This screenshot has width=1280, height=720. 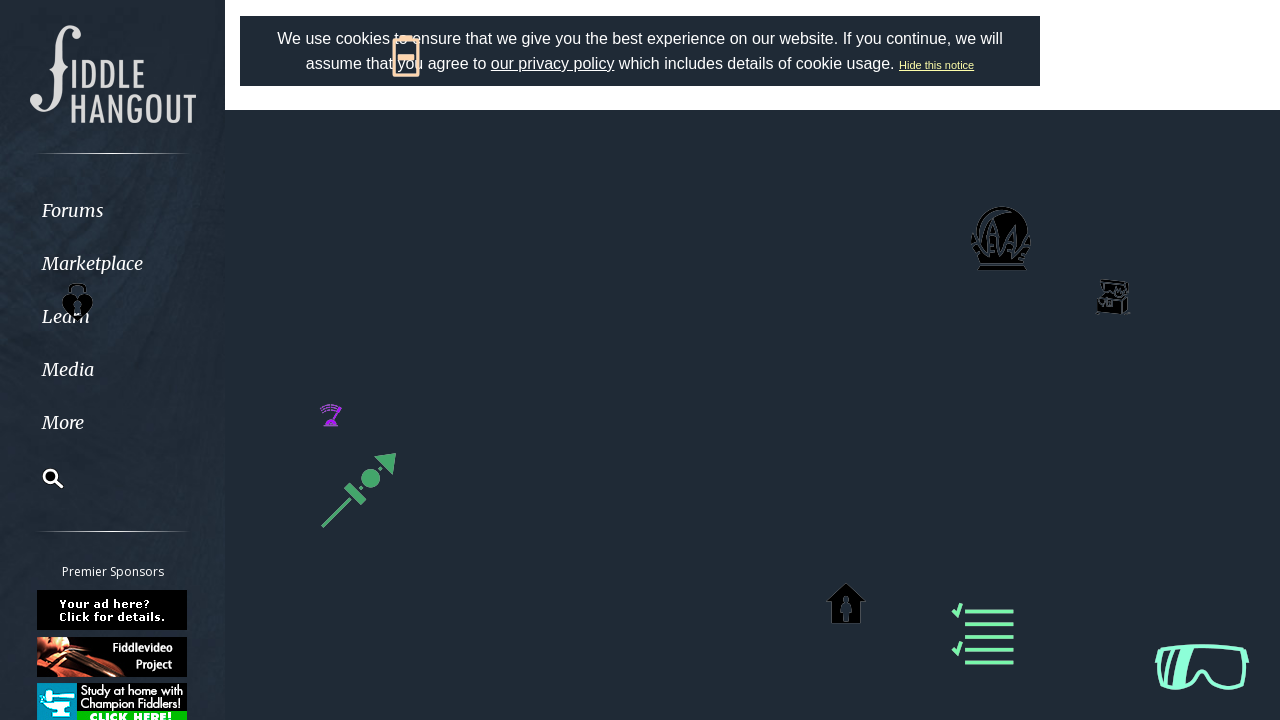 What do you see at coordinates (406, 56) in the screenshot?
I see `reduce battery usage or power consumption` at bounding box center [406, 56].